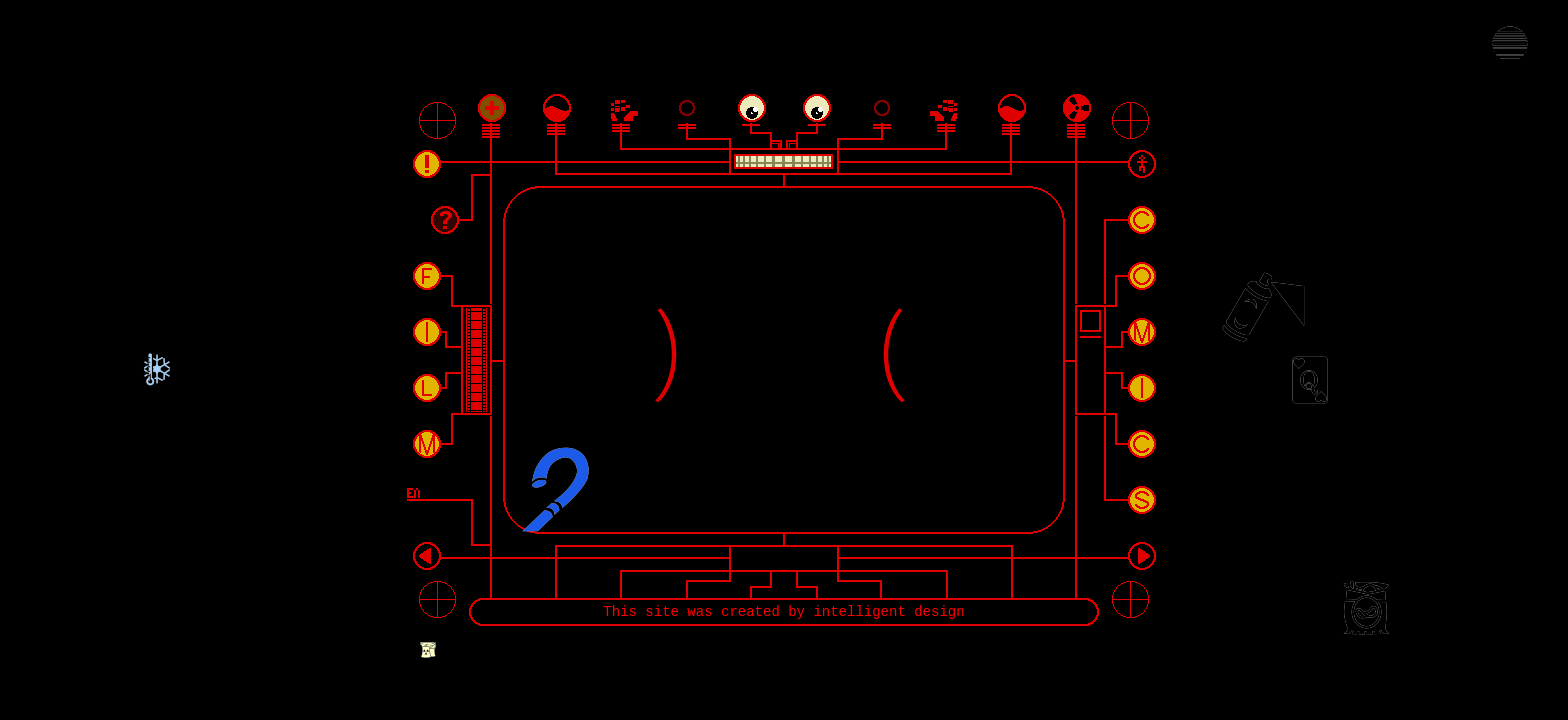 This screenshot has width=1568, height=720. I want to click on shepherd or pastoral character class icon, so click(555, 489).